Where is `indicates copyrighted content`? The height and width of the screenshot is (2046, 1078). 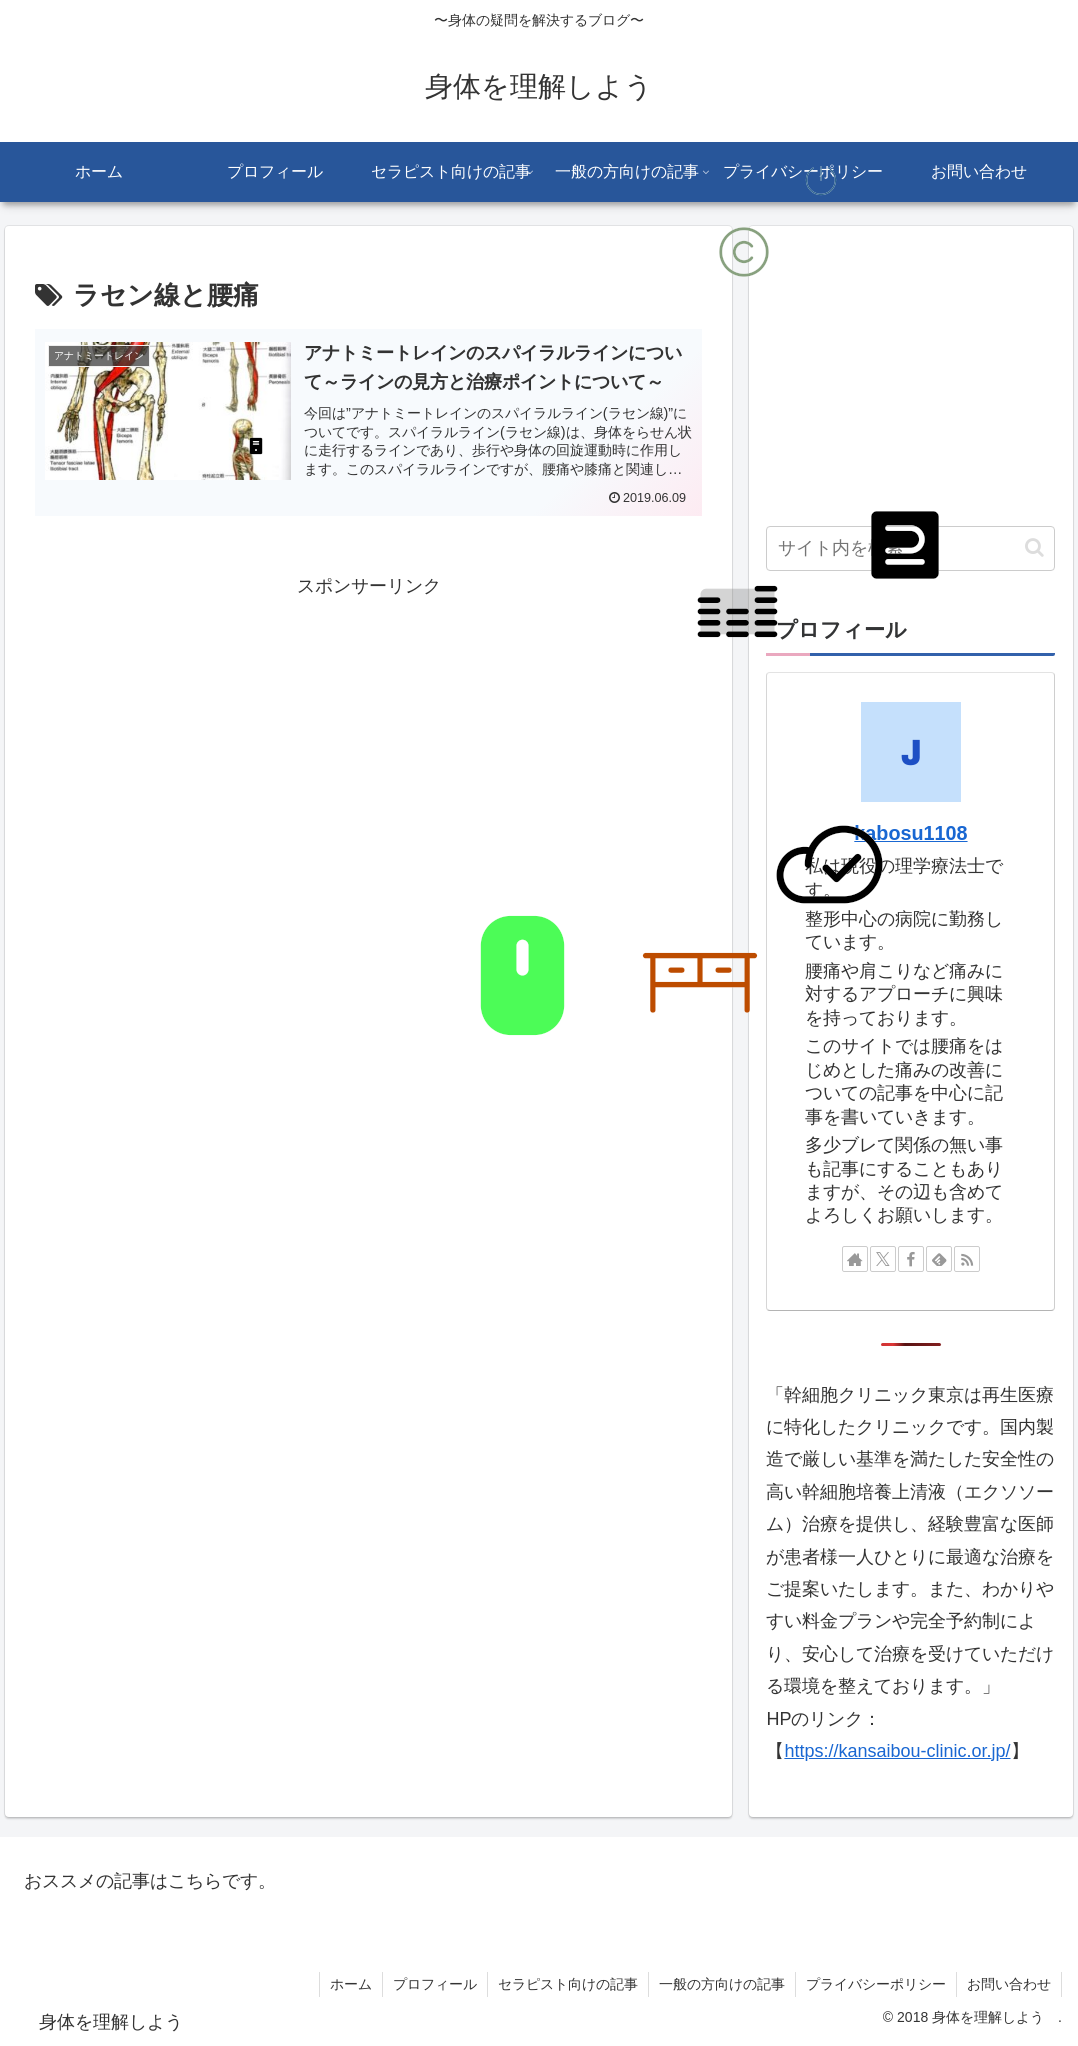
indicates copyrighted content is located at coordinates (744, 252).